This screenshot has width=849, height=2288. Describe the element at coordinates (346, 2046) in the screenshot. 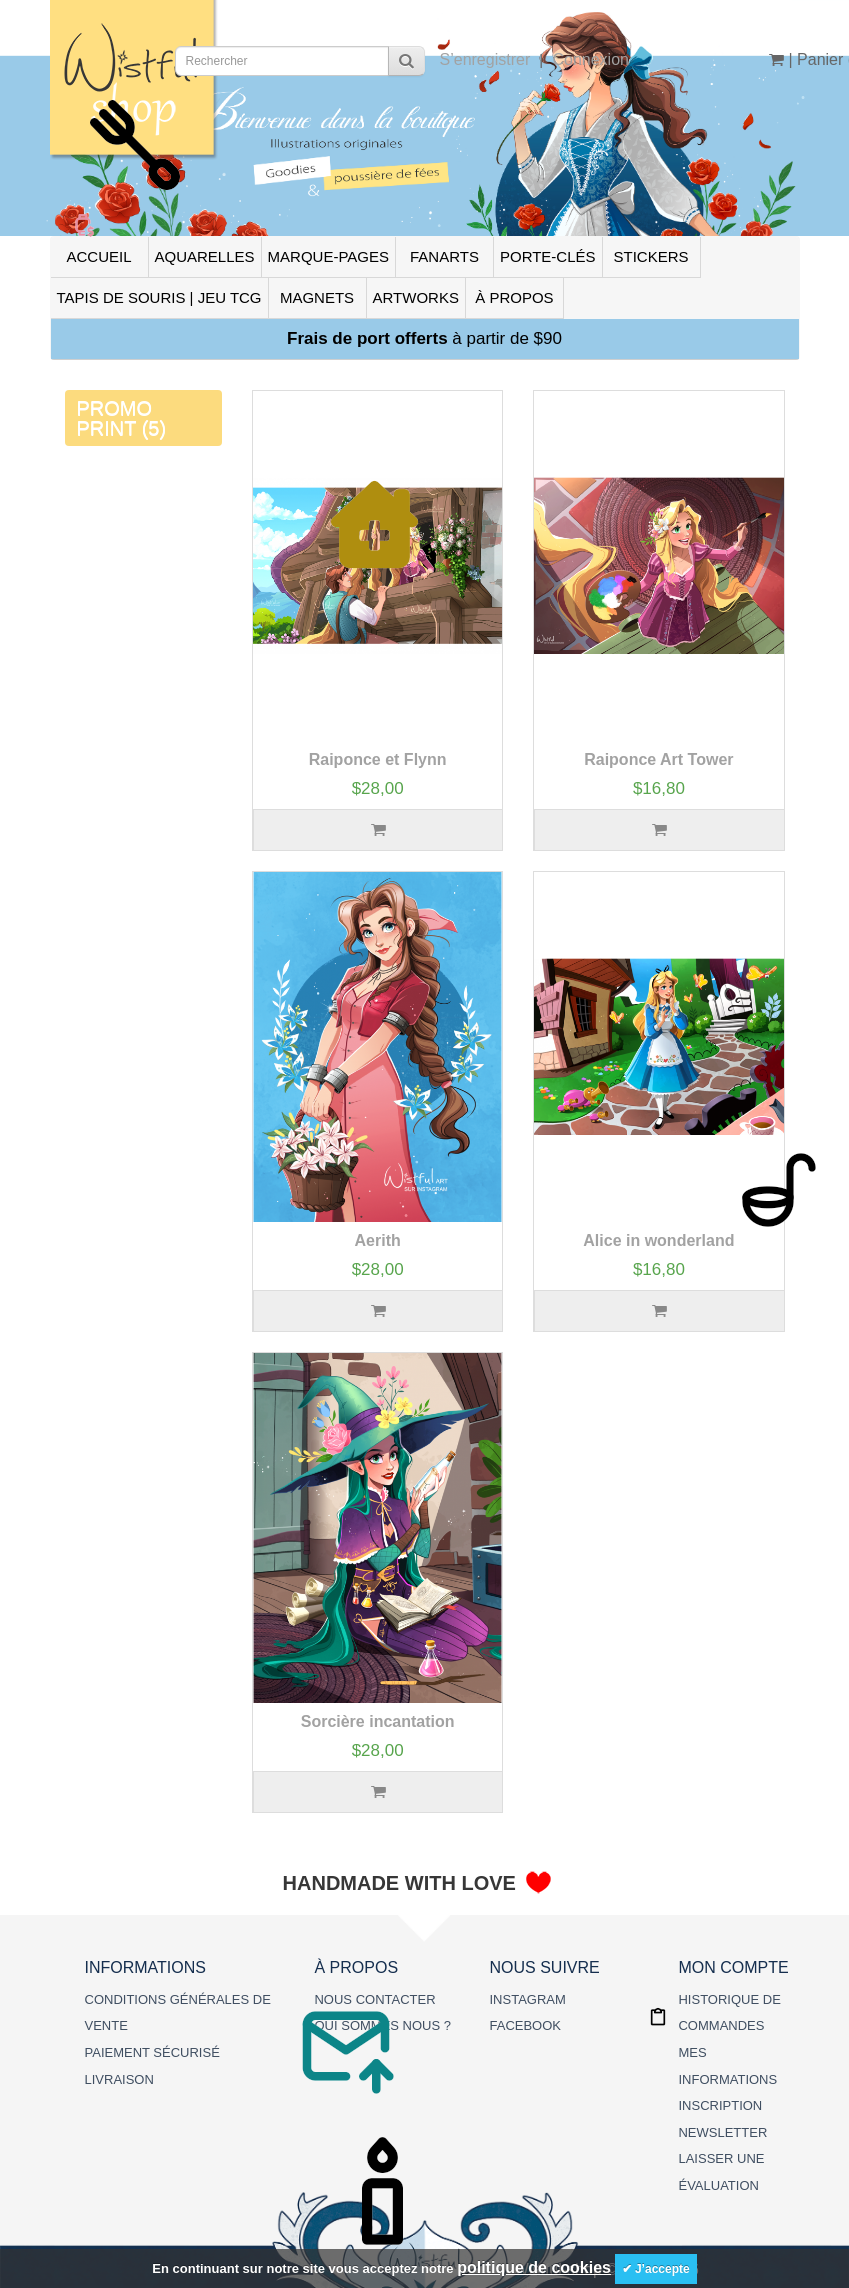

I see `upload or send an email` at that location.